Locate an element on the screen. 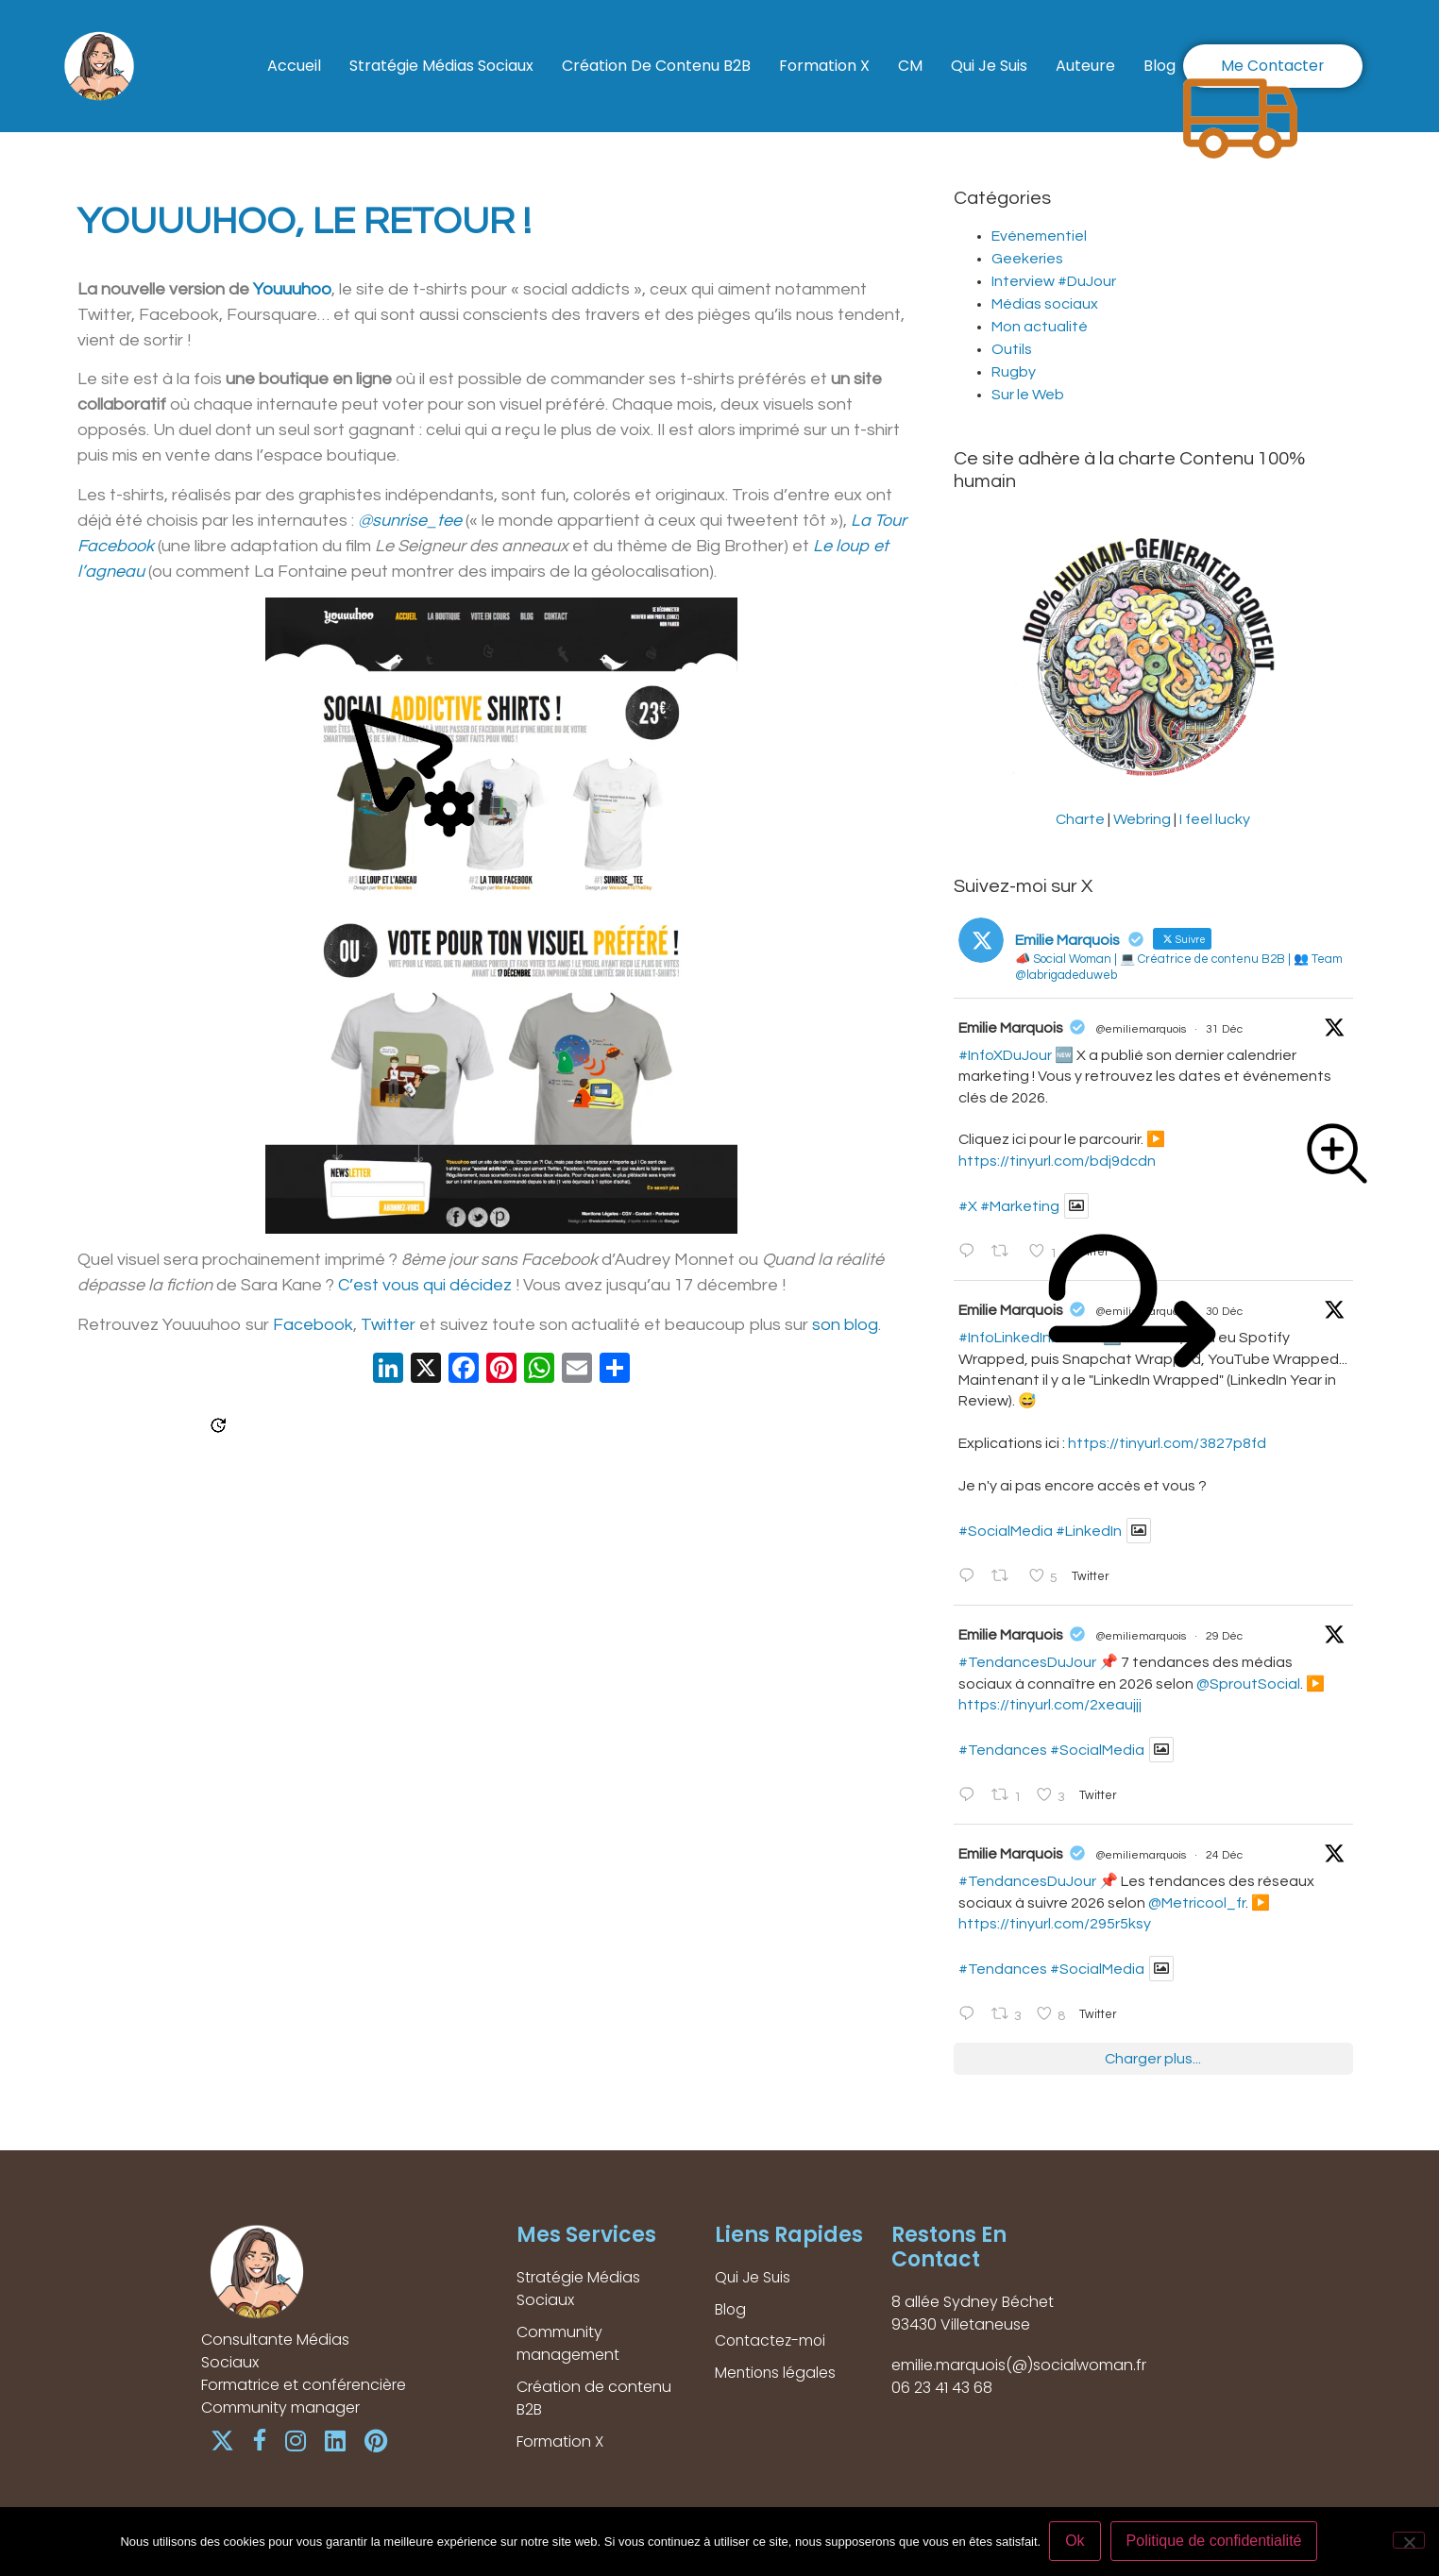 The width and height of the screenshot is (1439, 2576). zoom in on content is located at coordinates (1337, 1153).